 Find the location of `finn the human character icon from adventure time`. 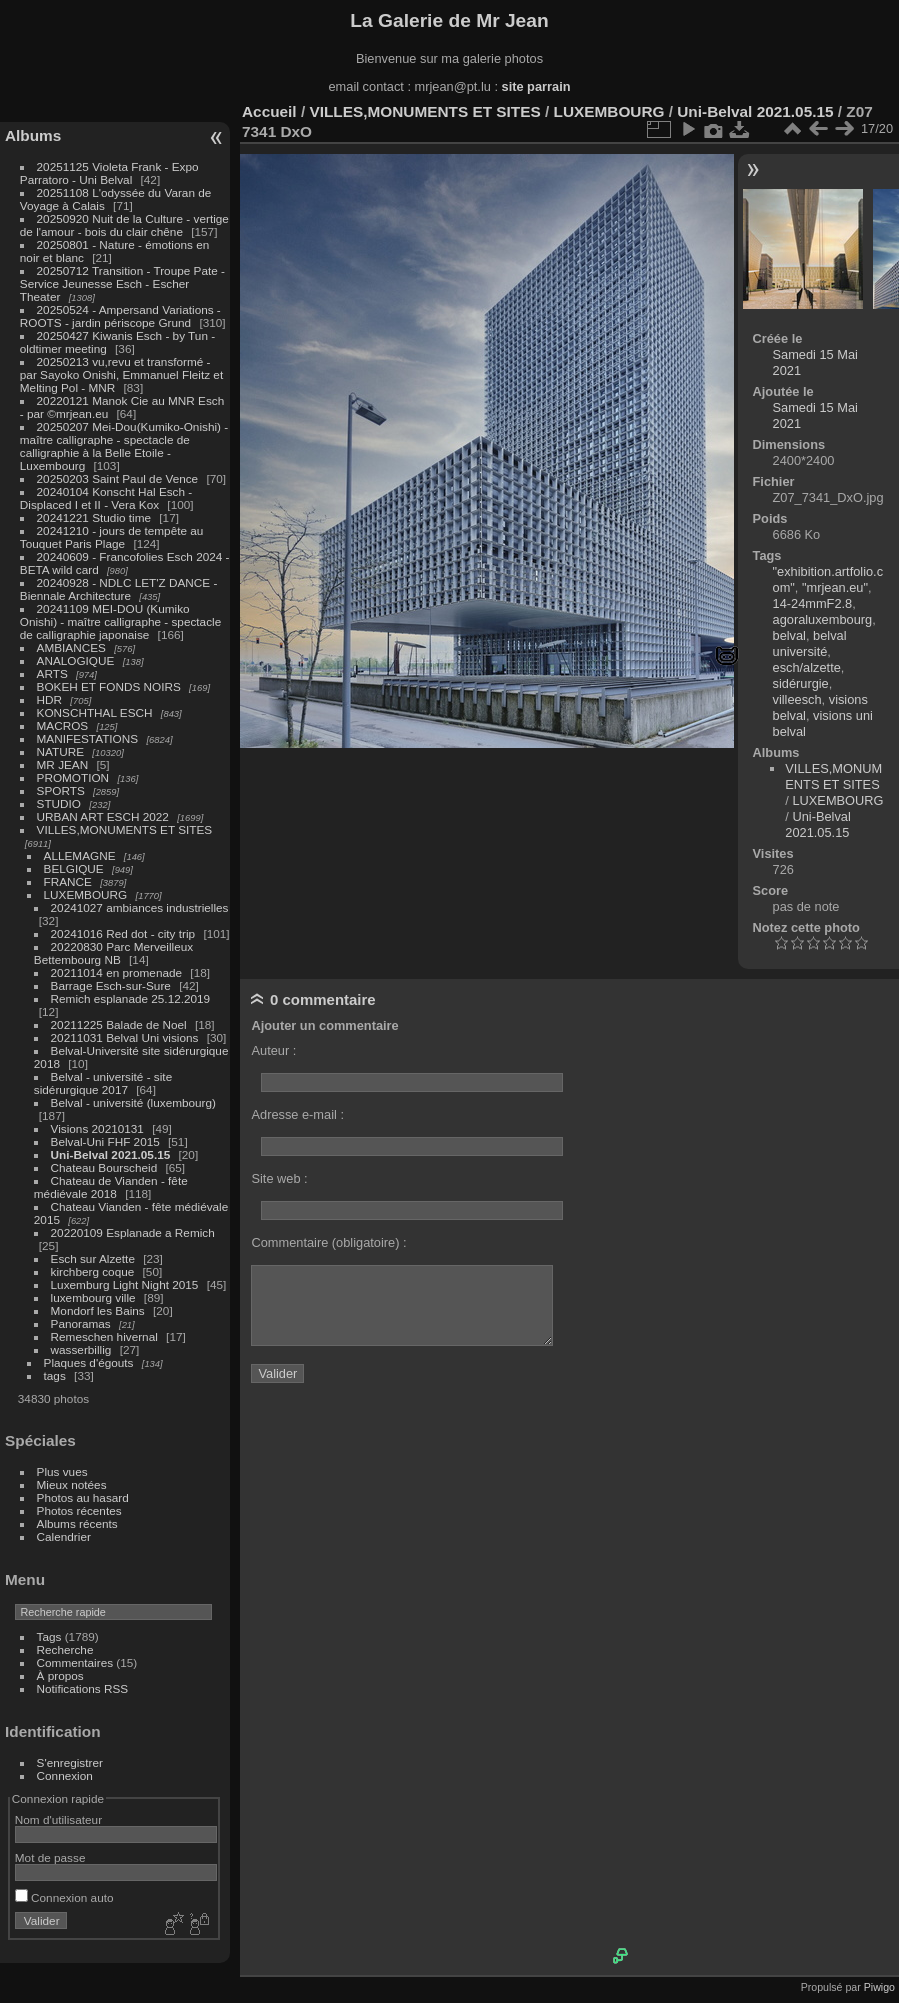

finn the human character icon from adventure time is located at coordinates (727, 655).